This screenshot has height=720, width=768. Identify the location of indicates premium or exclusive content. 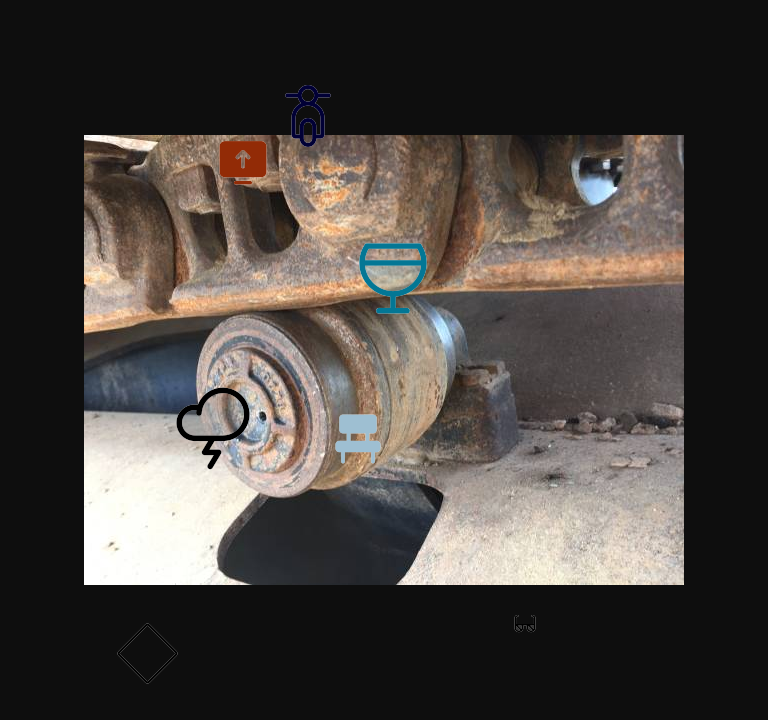
(147, 653).